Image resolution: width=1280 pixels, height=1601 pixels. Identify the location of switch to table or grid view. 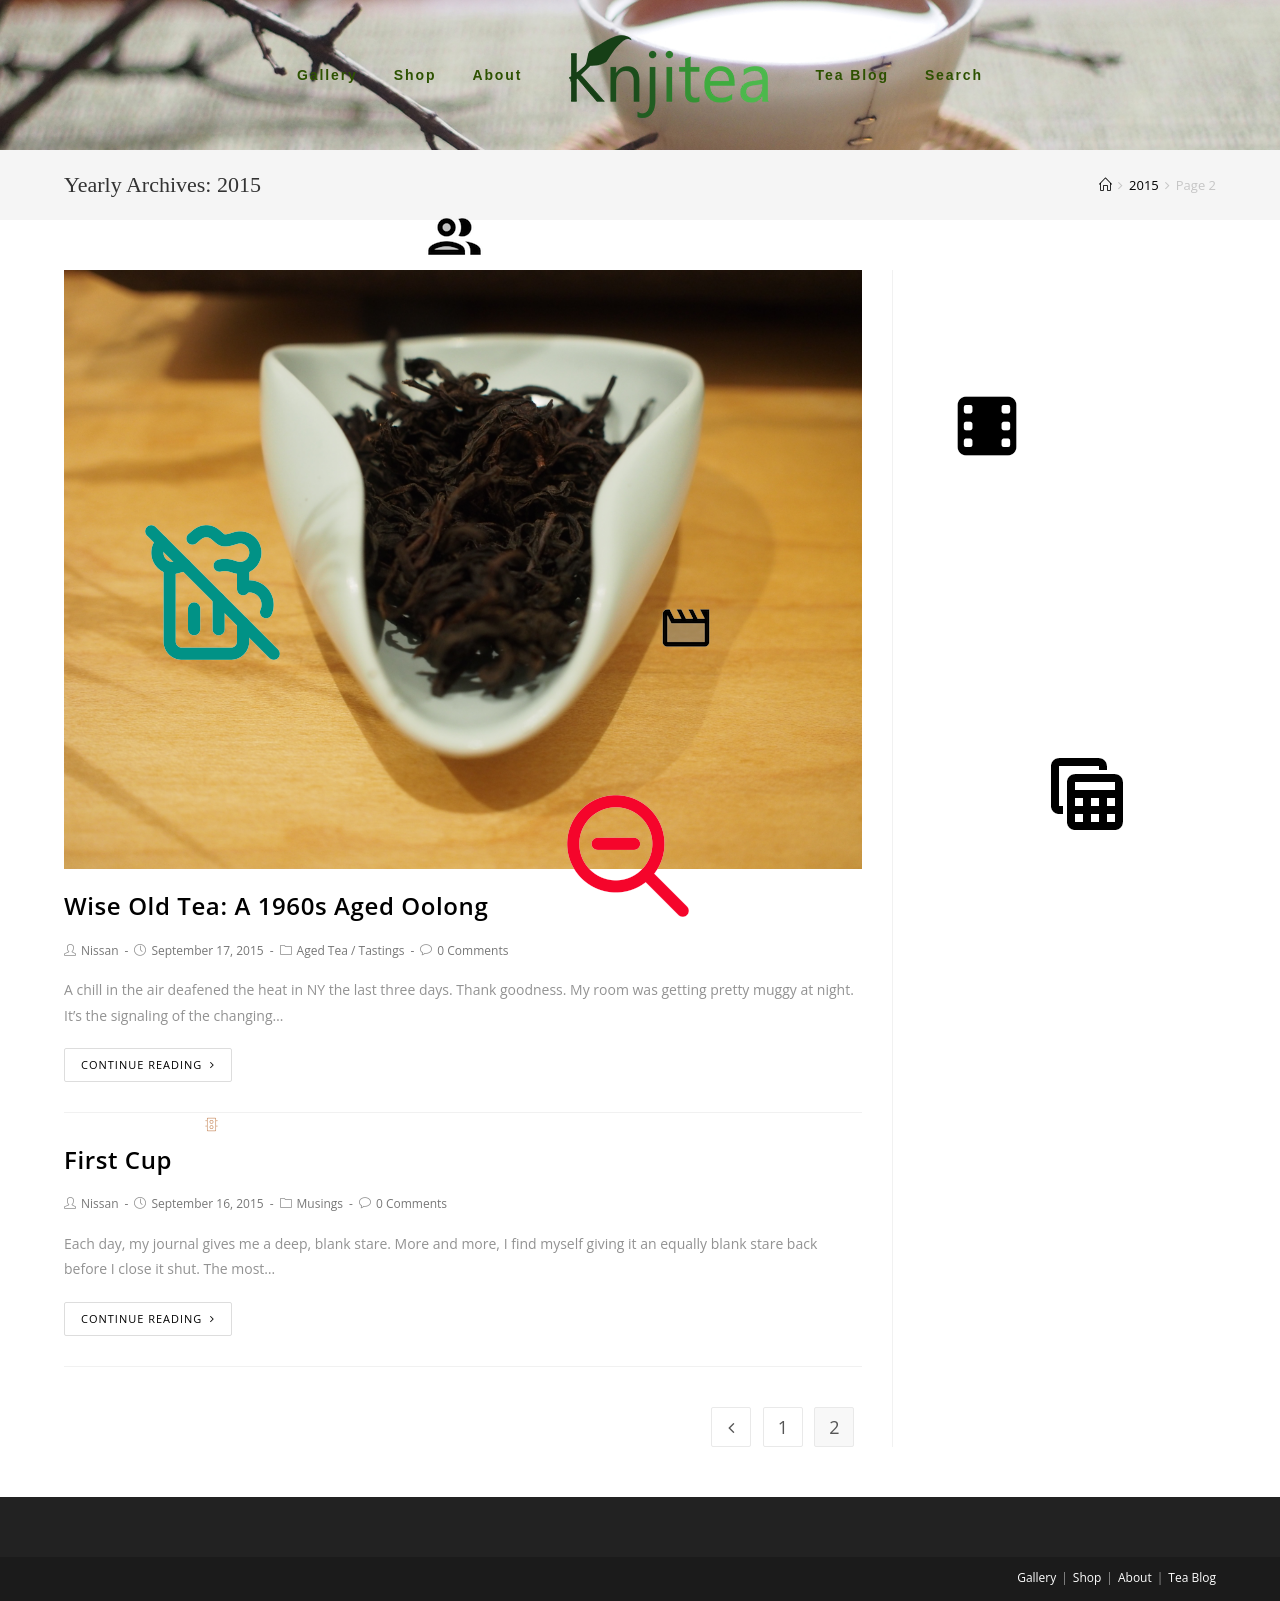
(1087, 794).